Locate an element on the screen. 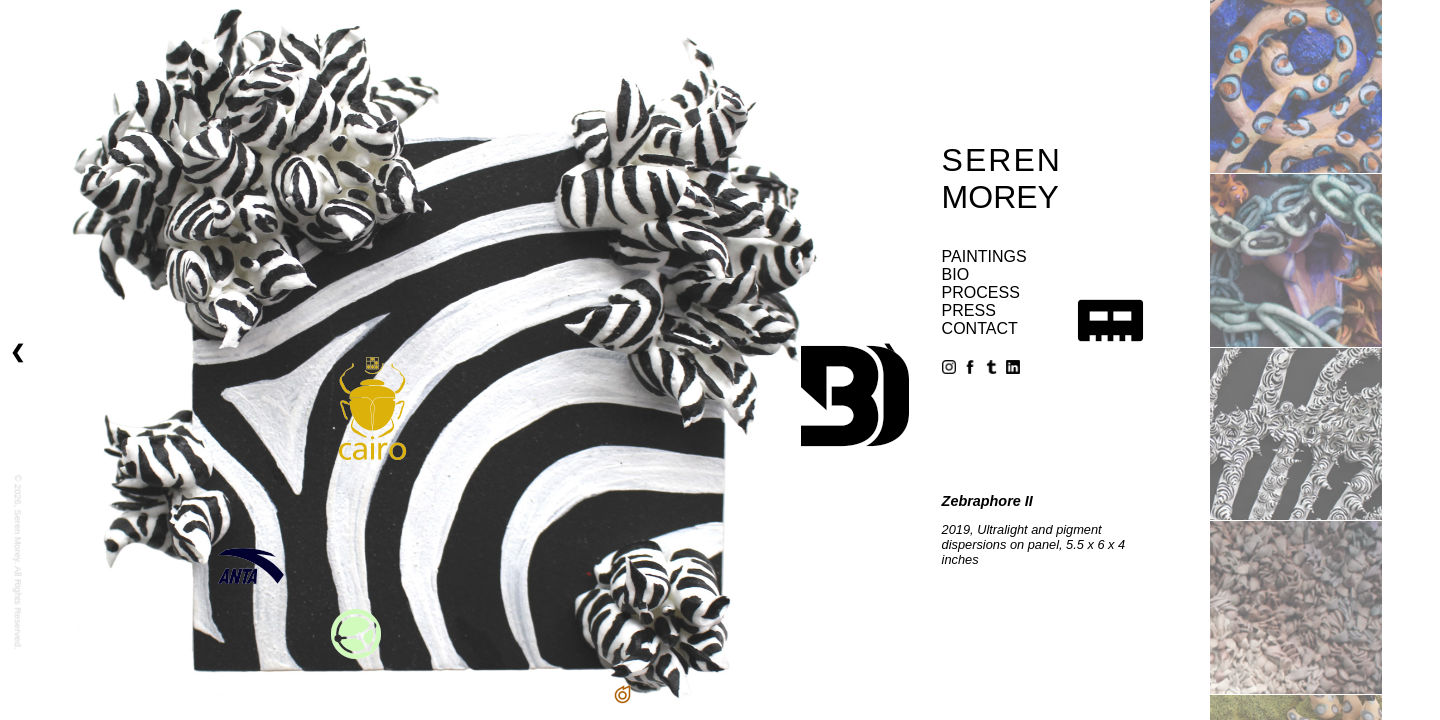  indicates meteor or space weather event is located at coordinates (622, 694).